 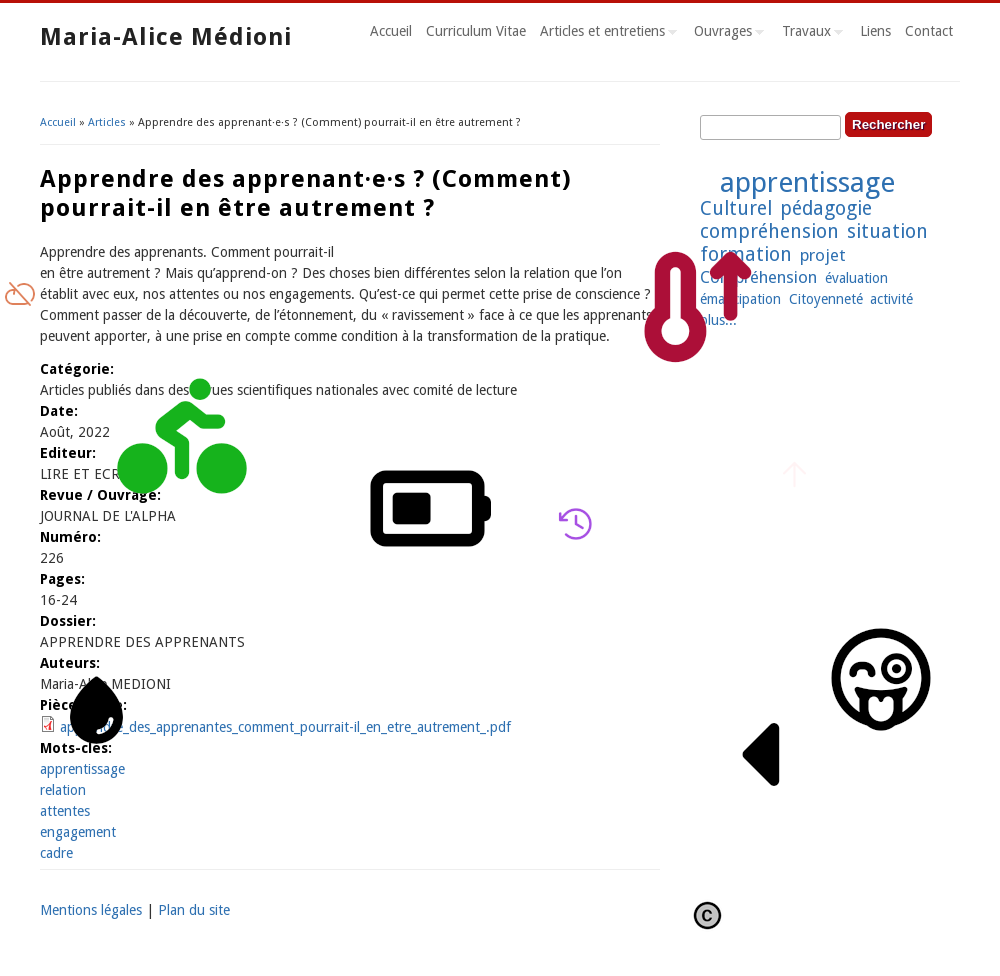 What do you see at coordinates (182, 436) in the screenshot?
I see `access cycling or bike route options` at bounding box center [182, 436].